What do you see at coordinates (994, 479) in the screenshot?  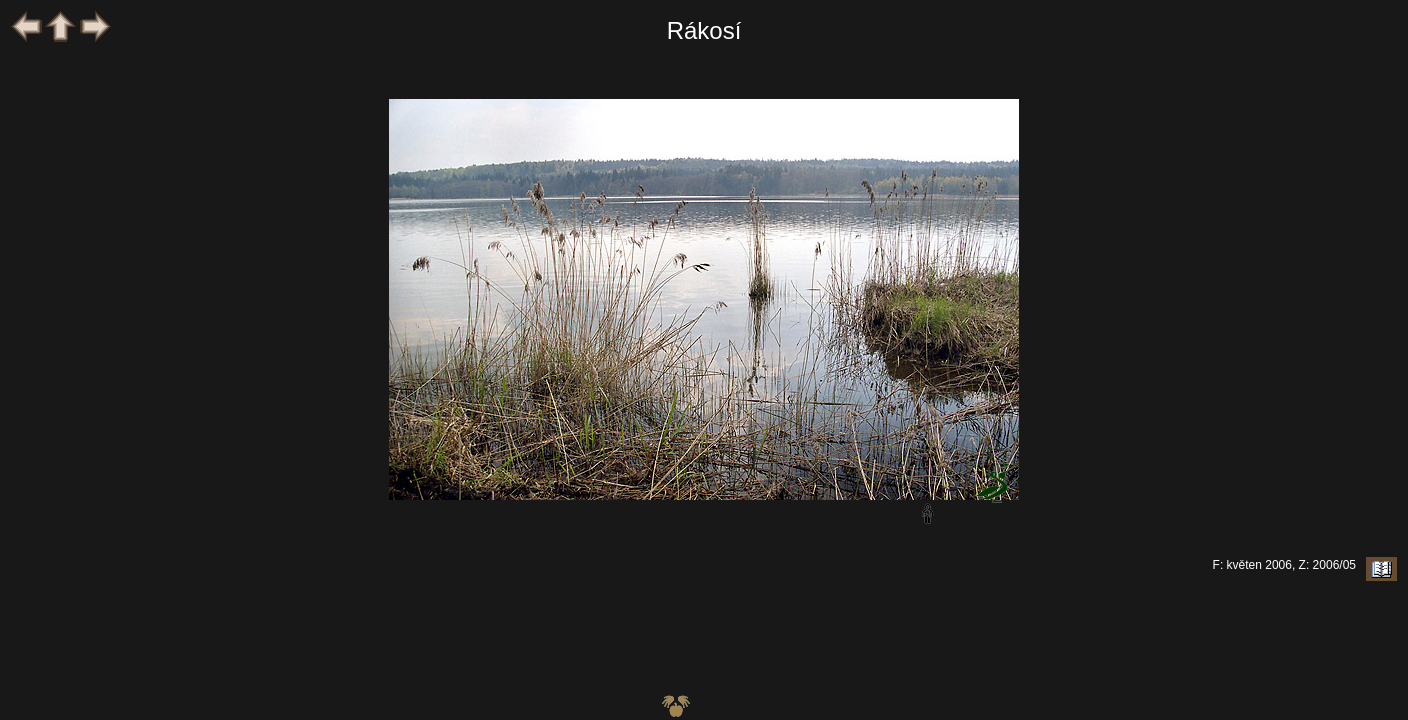 I see `pelican character or mascot in a game` at bounding box center [994, 479].